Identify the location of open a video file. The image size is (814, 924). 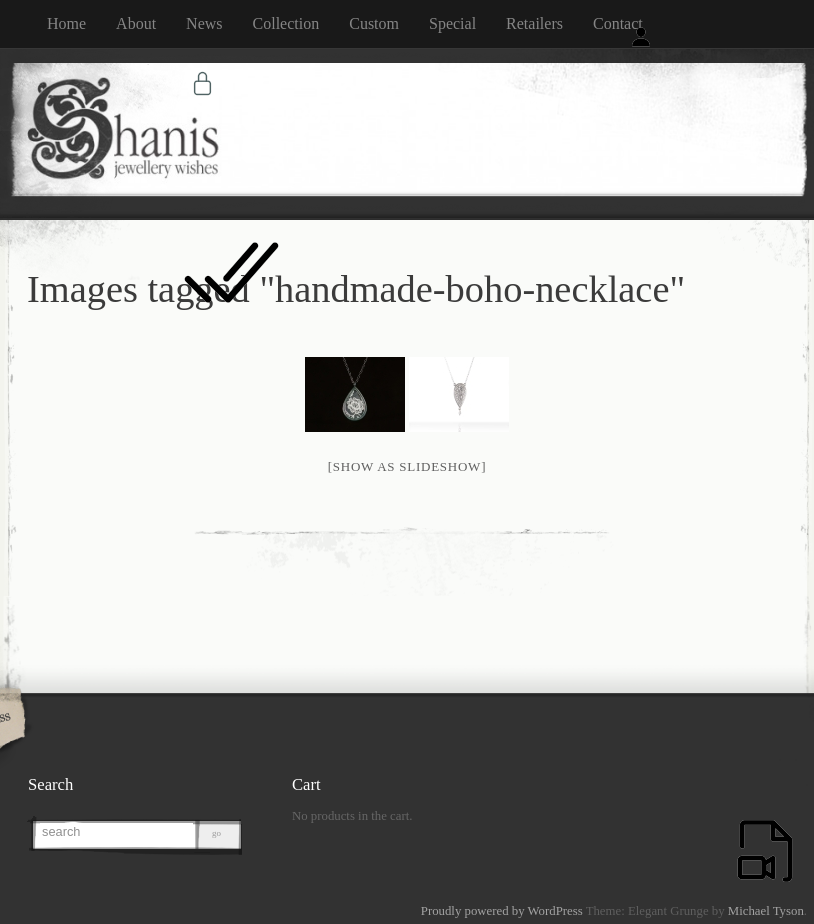
(766, 851).